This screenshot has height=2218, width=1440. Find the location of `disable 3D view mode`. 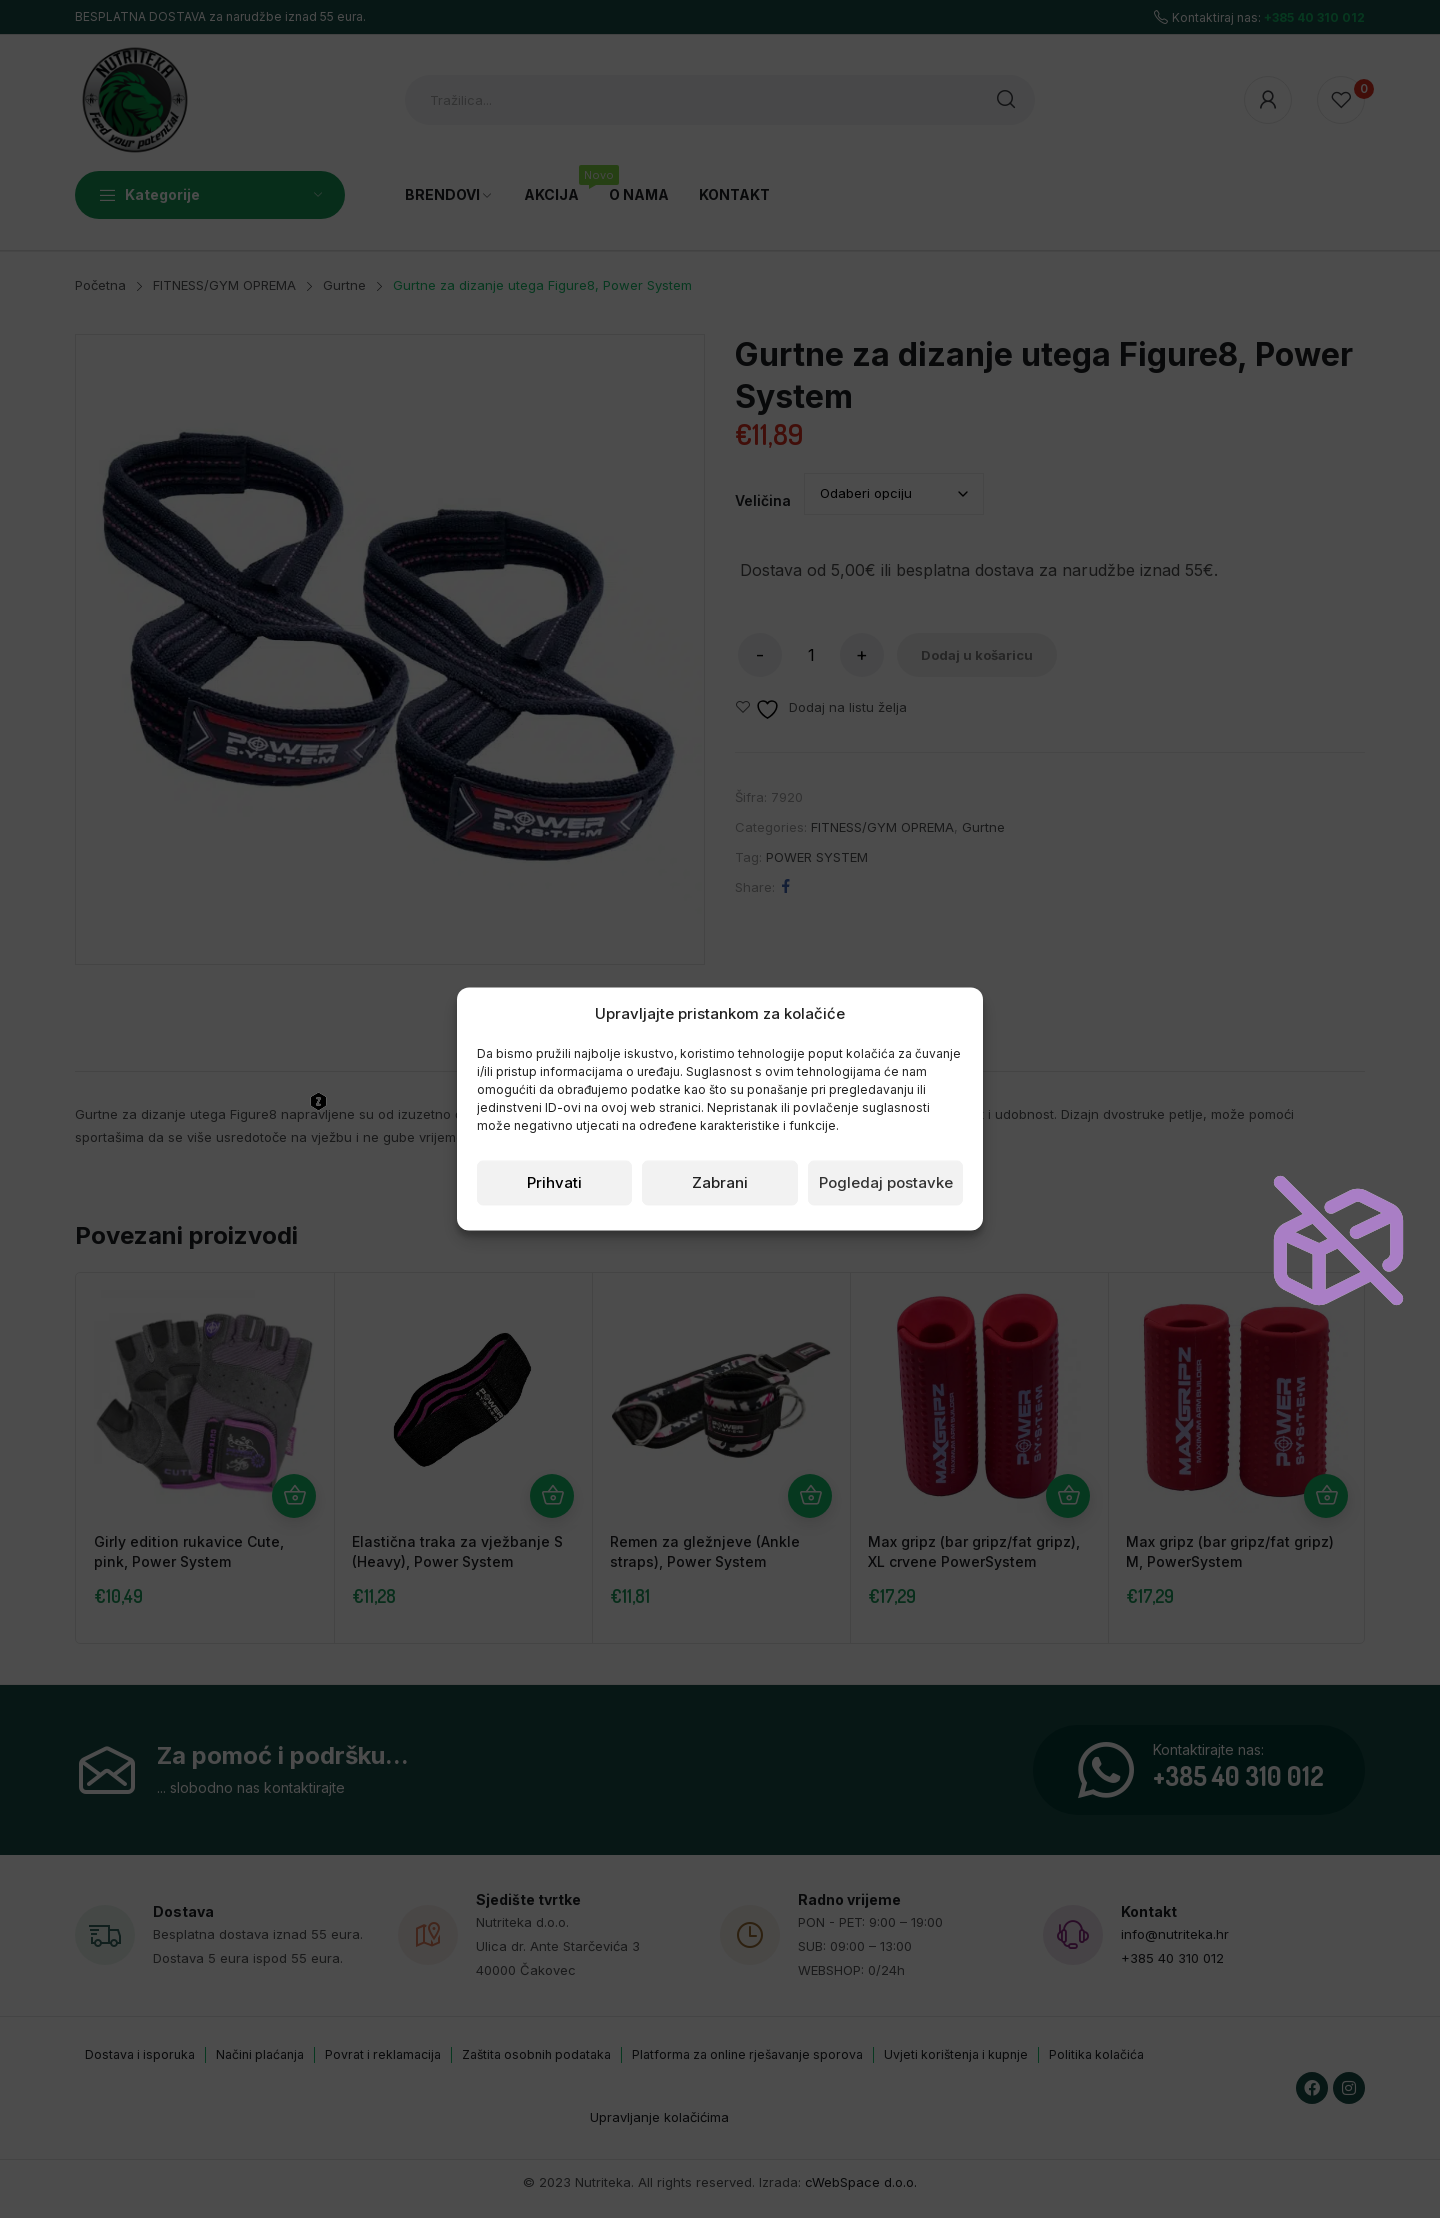

disable 3D view mode is located at coordinates (1338, 1240).